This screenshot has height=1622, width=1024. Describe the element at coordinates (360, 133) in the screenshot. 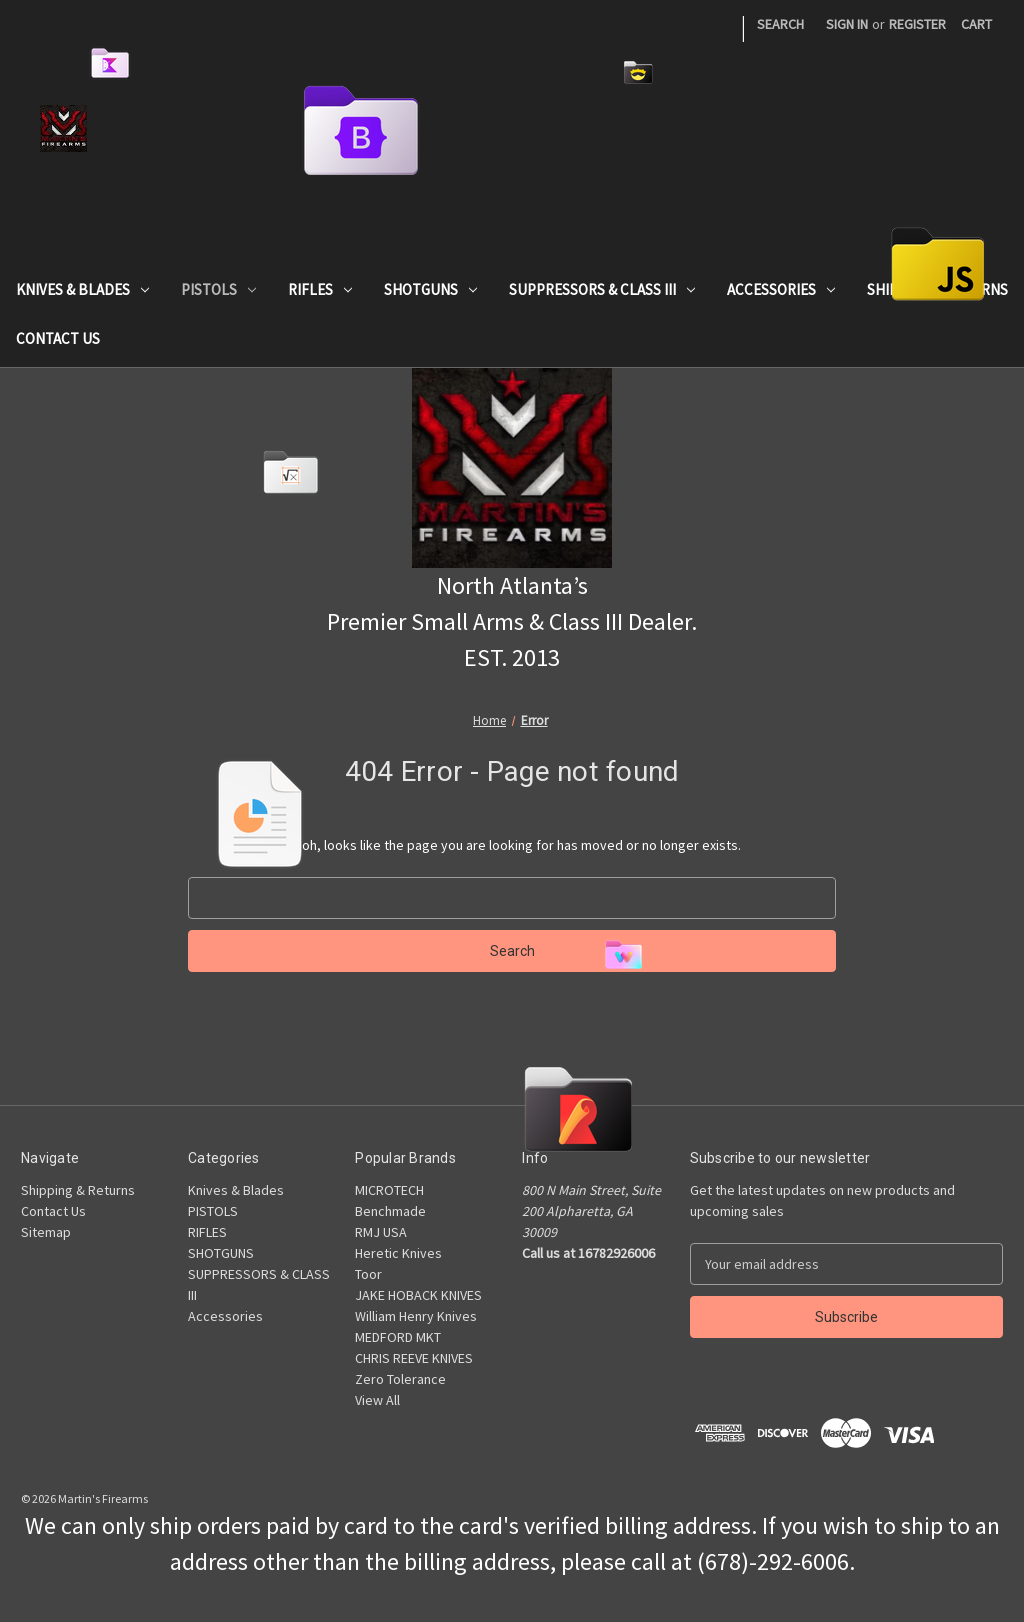

I see `open bootstrap framework project folder` at that location.